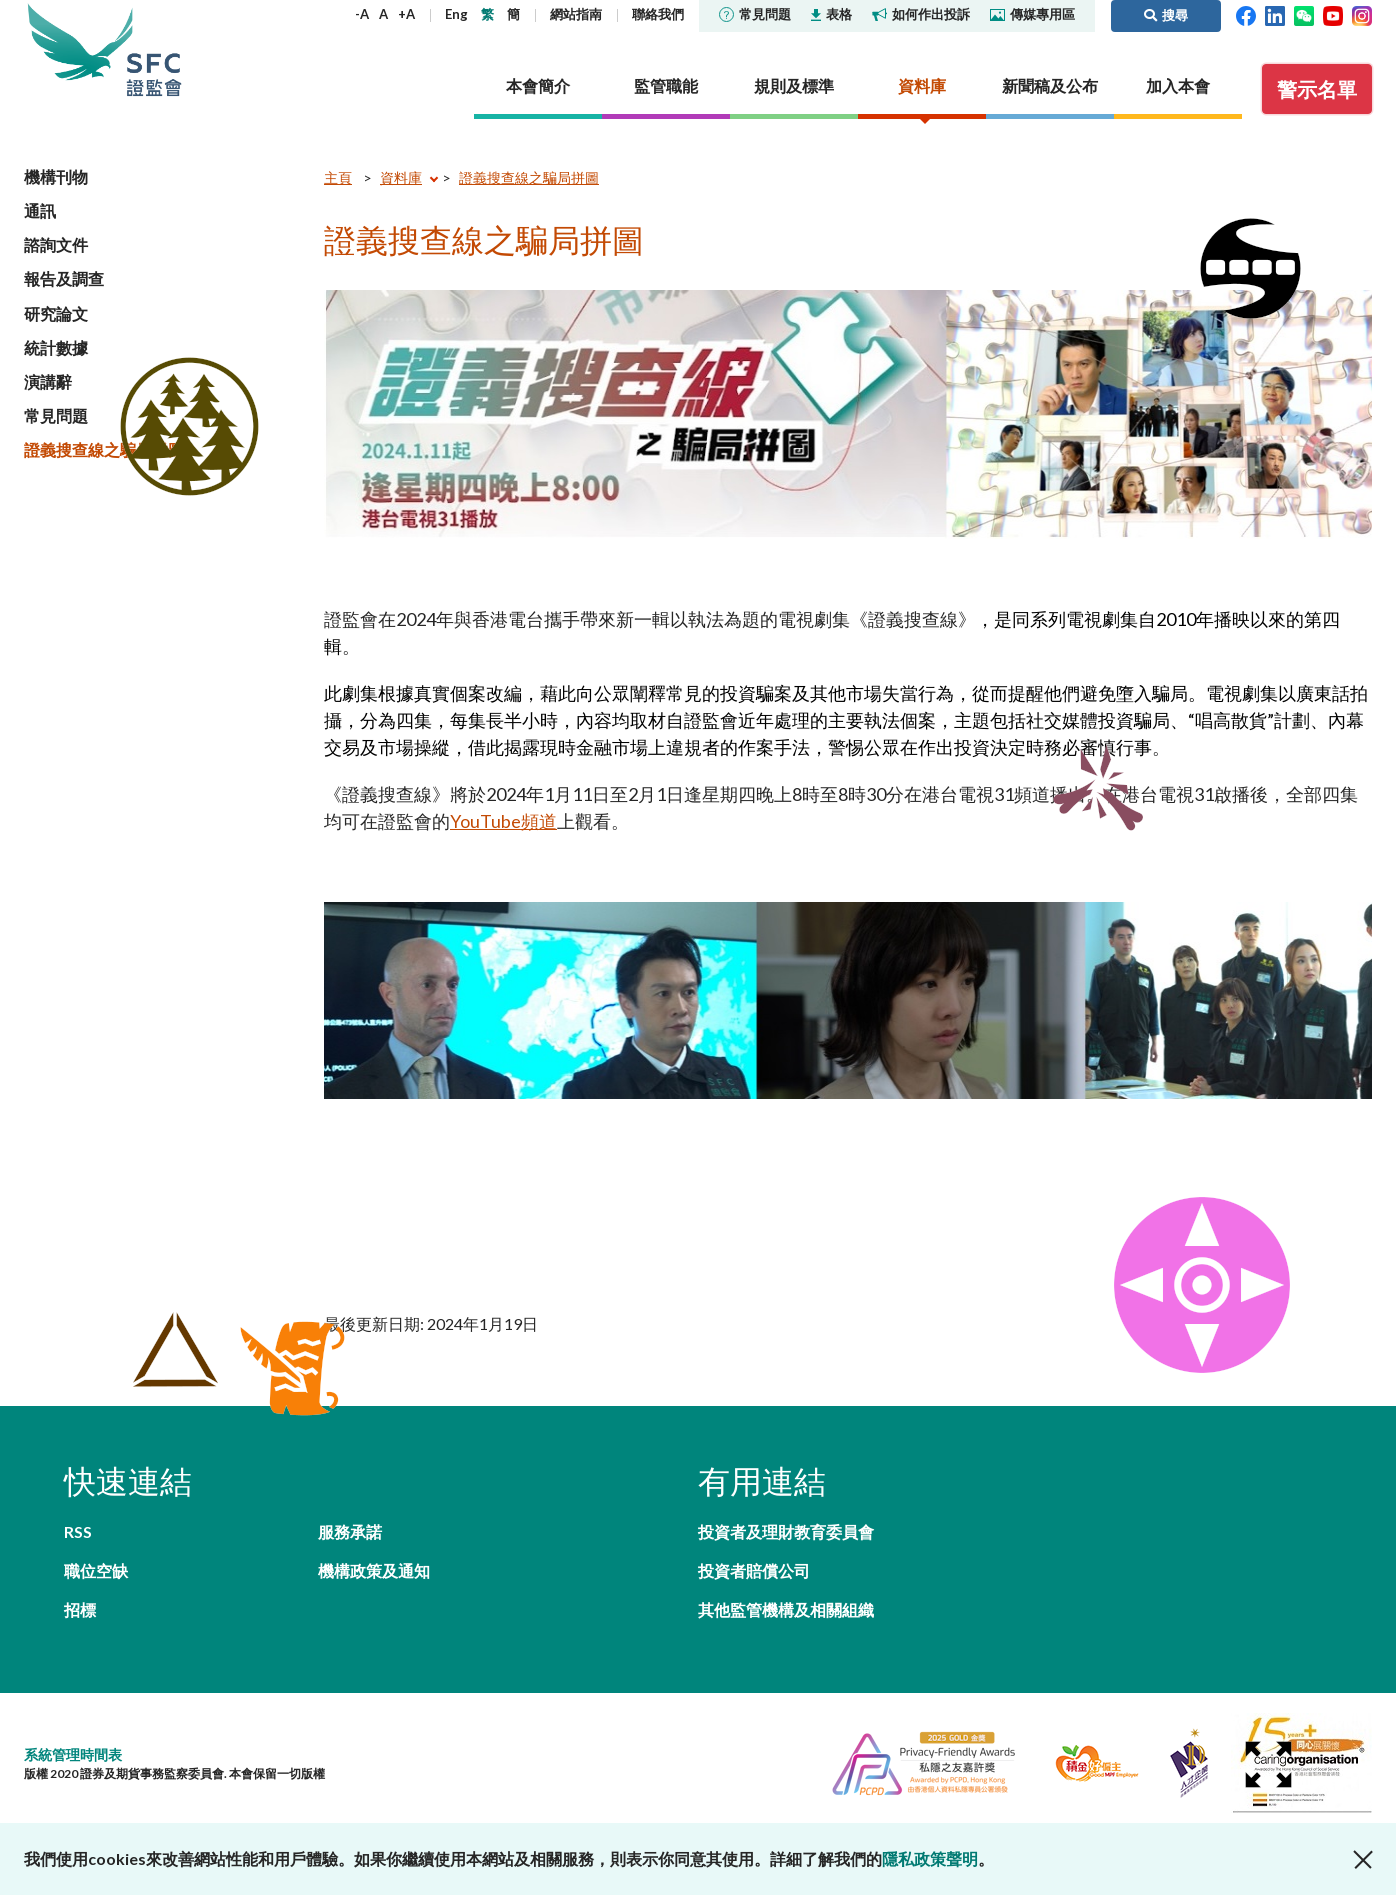 The width and height of the screenshot is (1396, 1895). What do you see at coordinates (292, 1368) in the screenshot?
I see `access quest log or story journal` at bounding box center [292, 1368].